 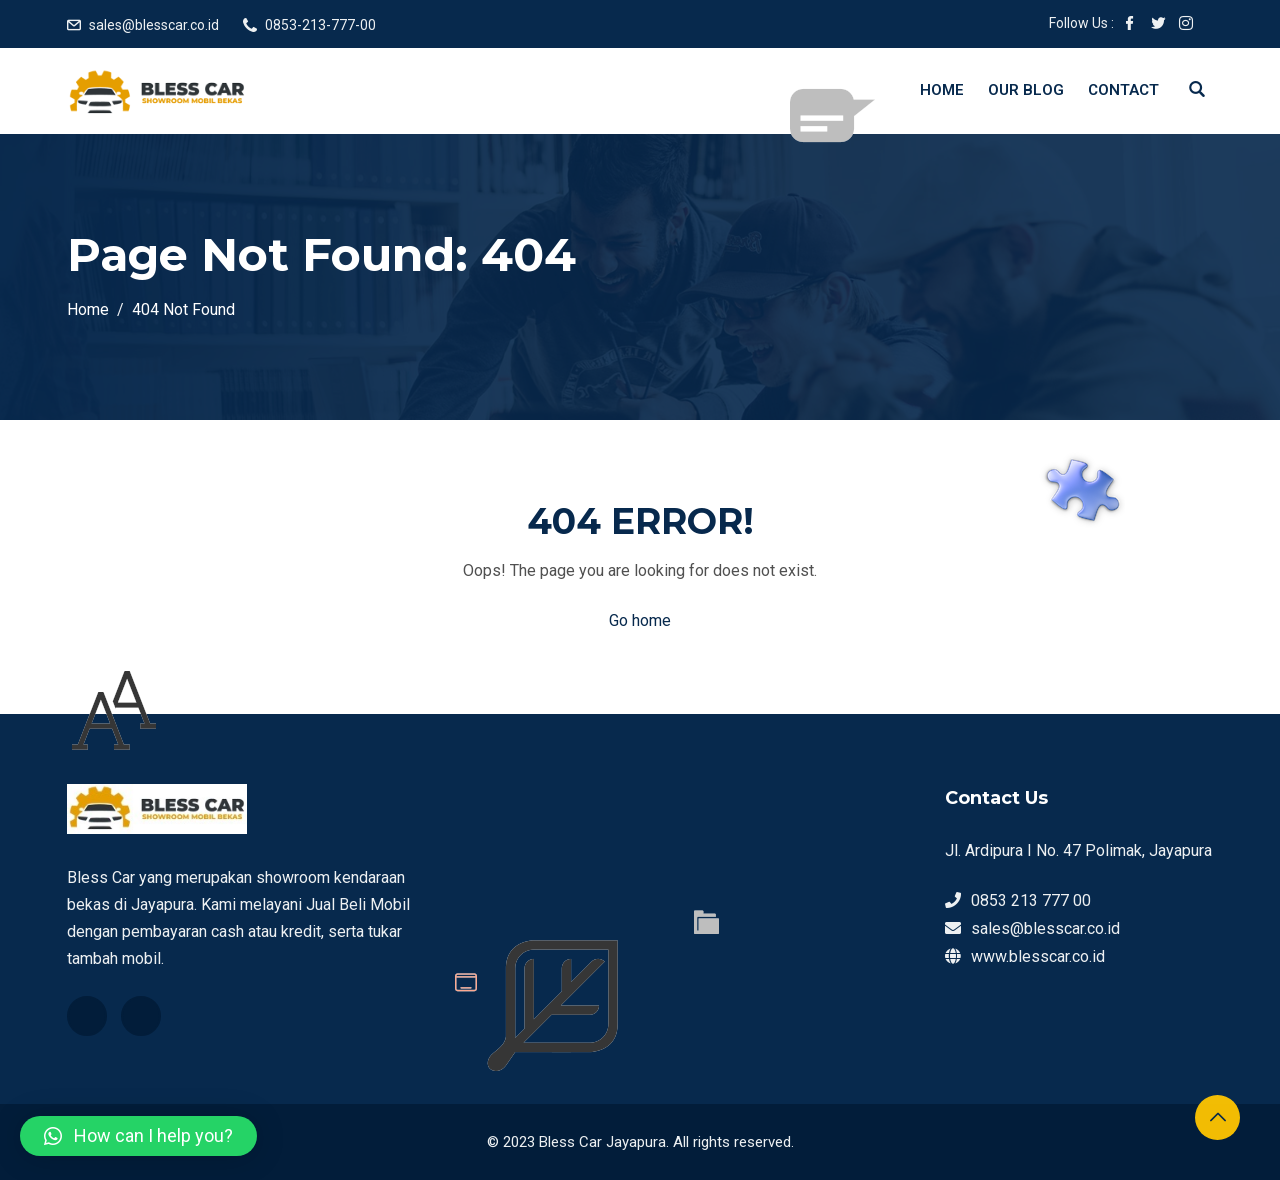 I want to click on indicates an add-on or plugin file type, so click(x=1081, y=489).